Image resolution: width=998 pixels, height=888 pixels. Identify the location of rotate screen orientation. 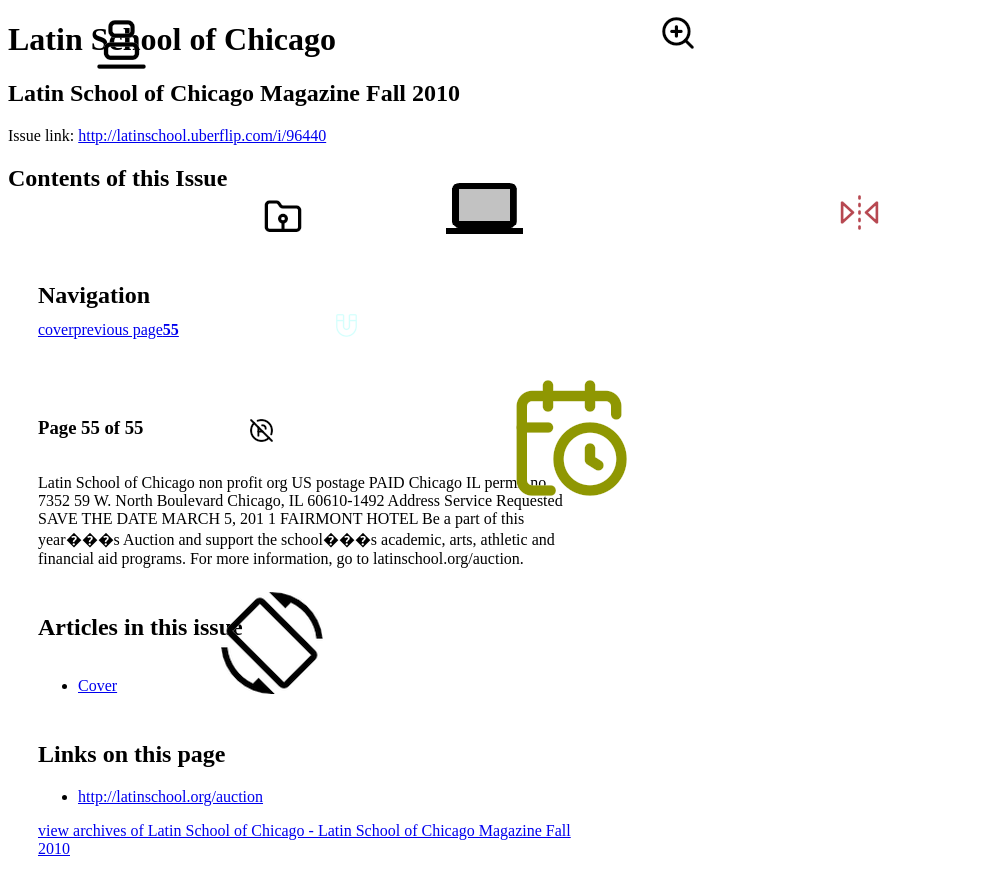
(272, 643).